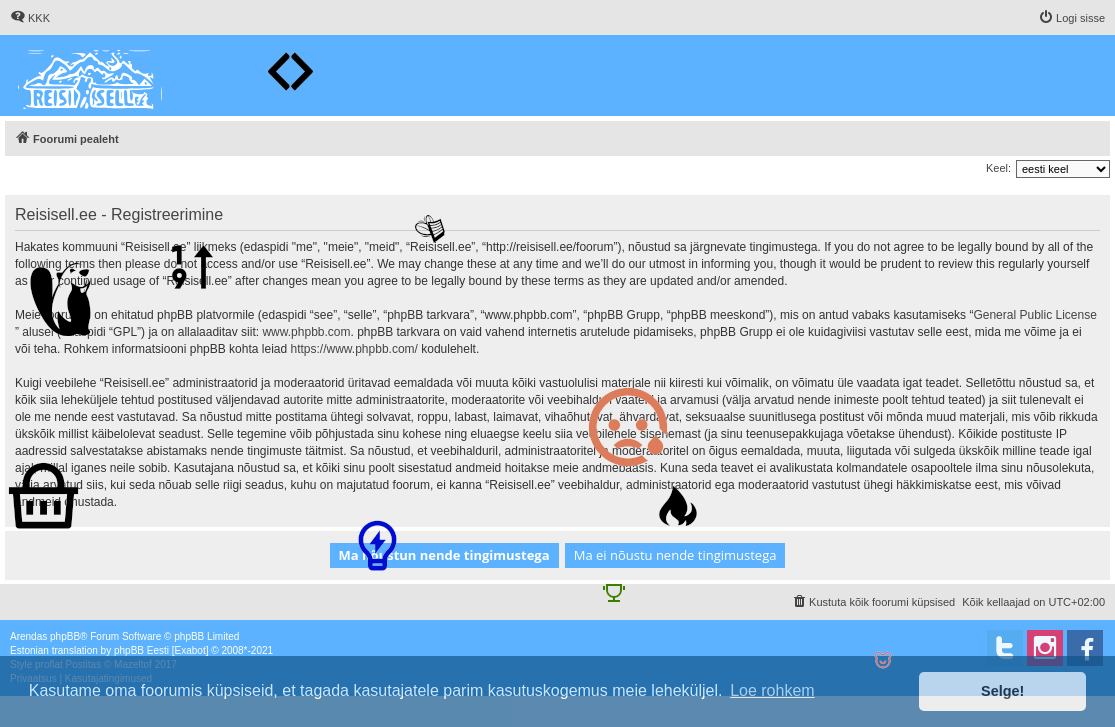 This screenshot has width=1115, height=727. What do you see at coordinates (614, 593) in the screenshot?
I see `view achievements or awards` at bounding box center [614, 593].